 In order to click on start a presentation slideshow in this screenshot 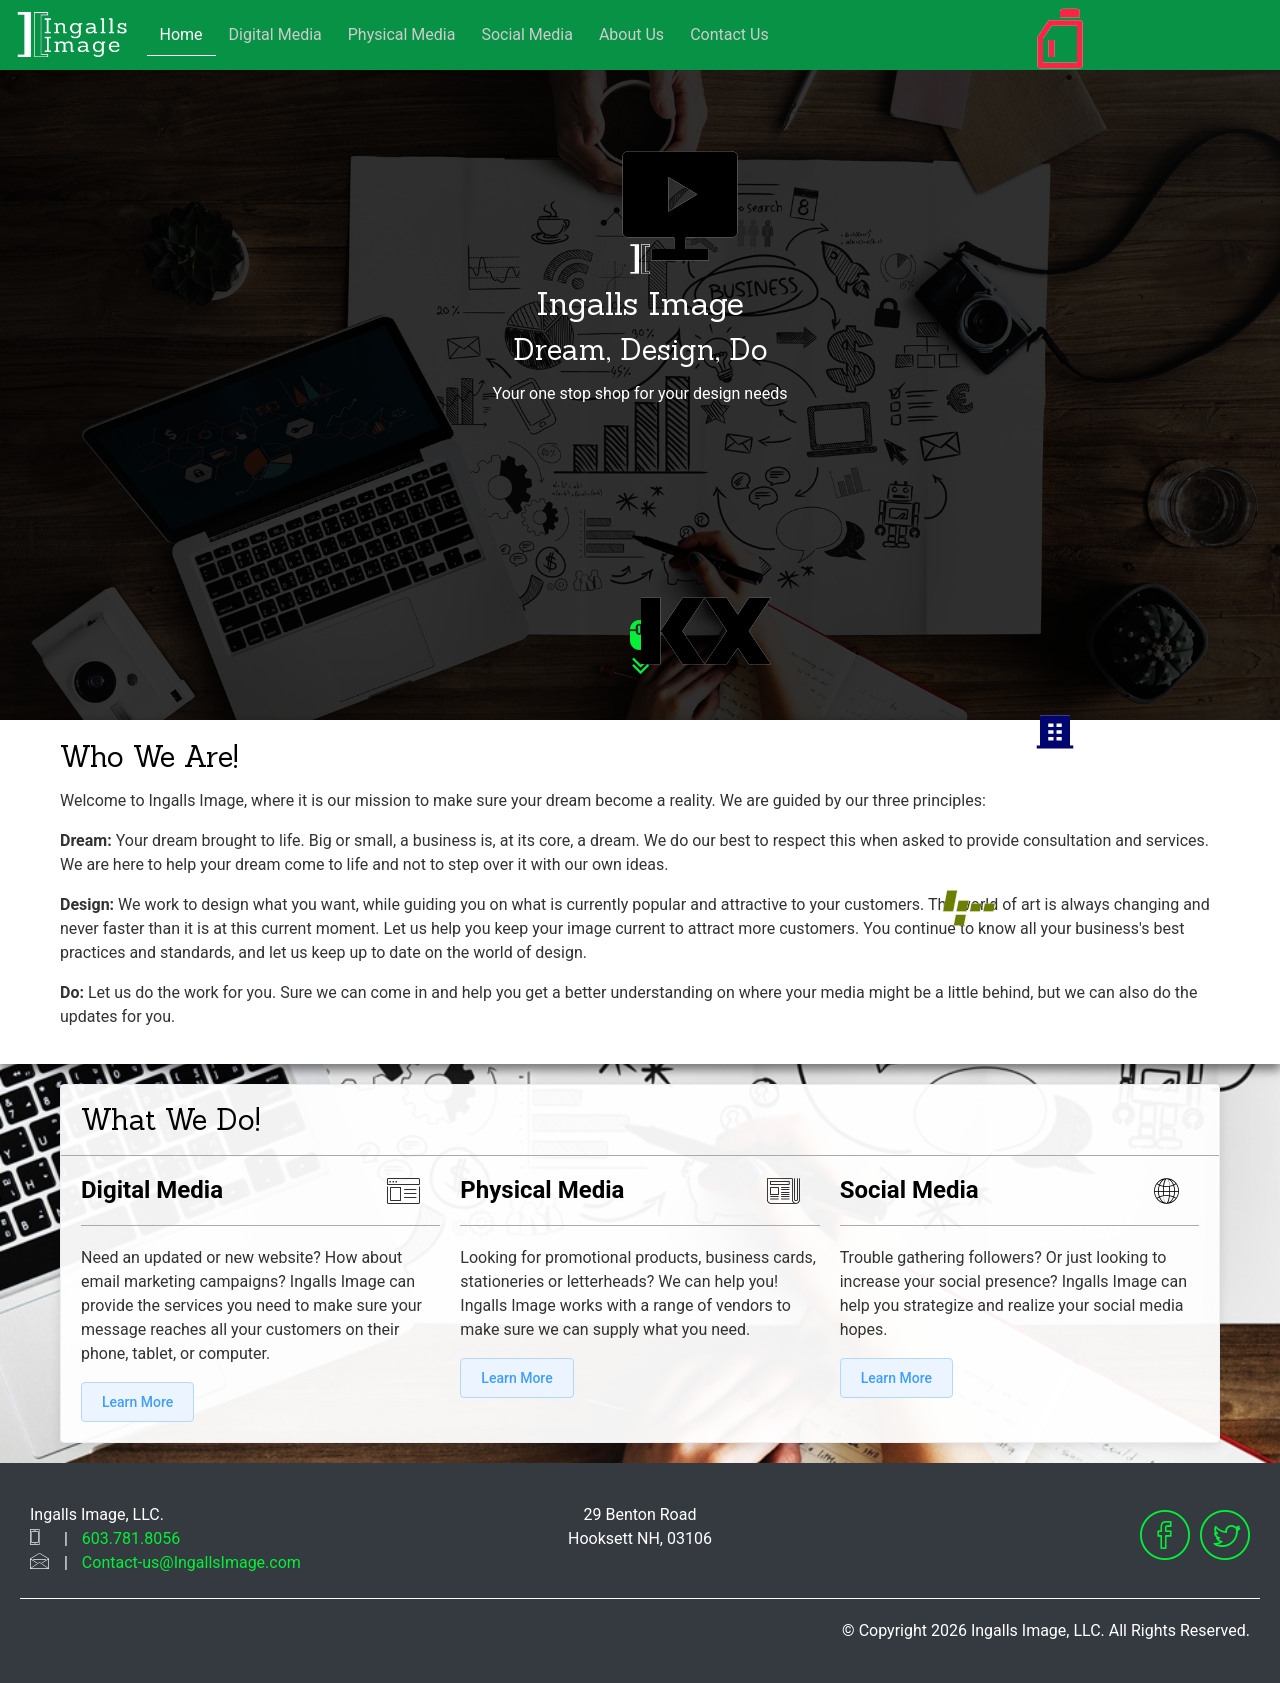, I will do `click(680, 203)`.